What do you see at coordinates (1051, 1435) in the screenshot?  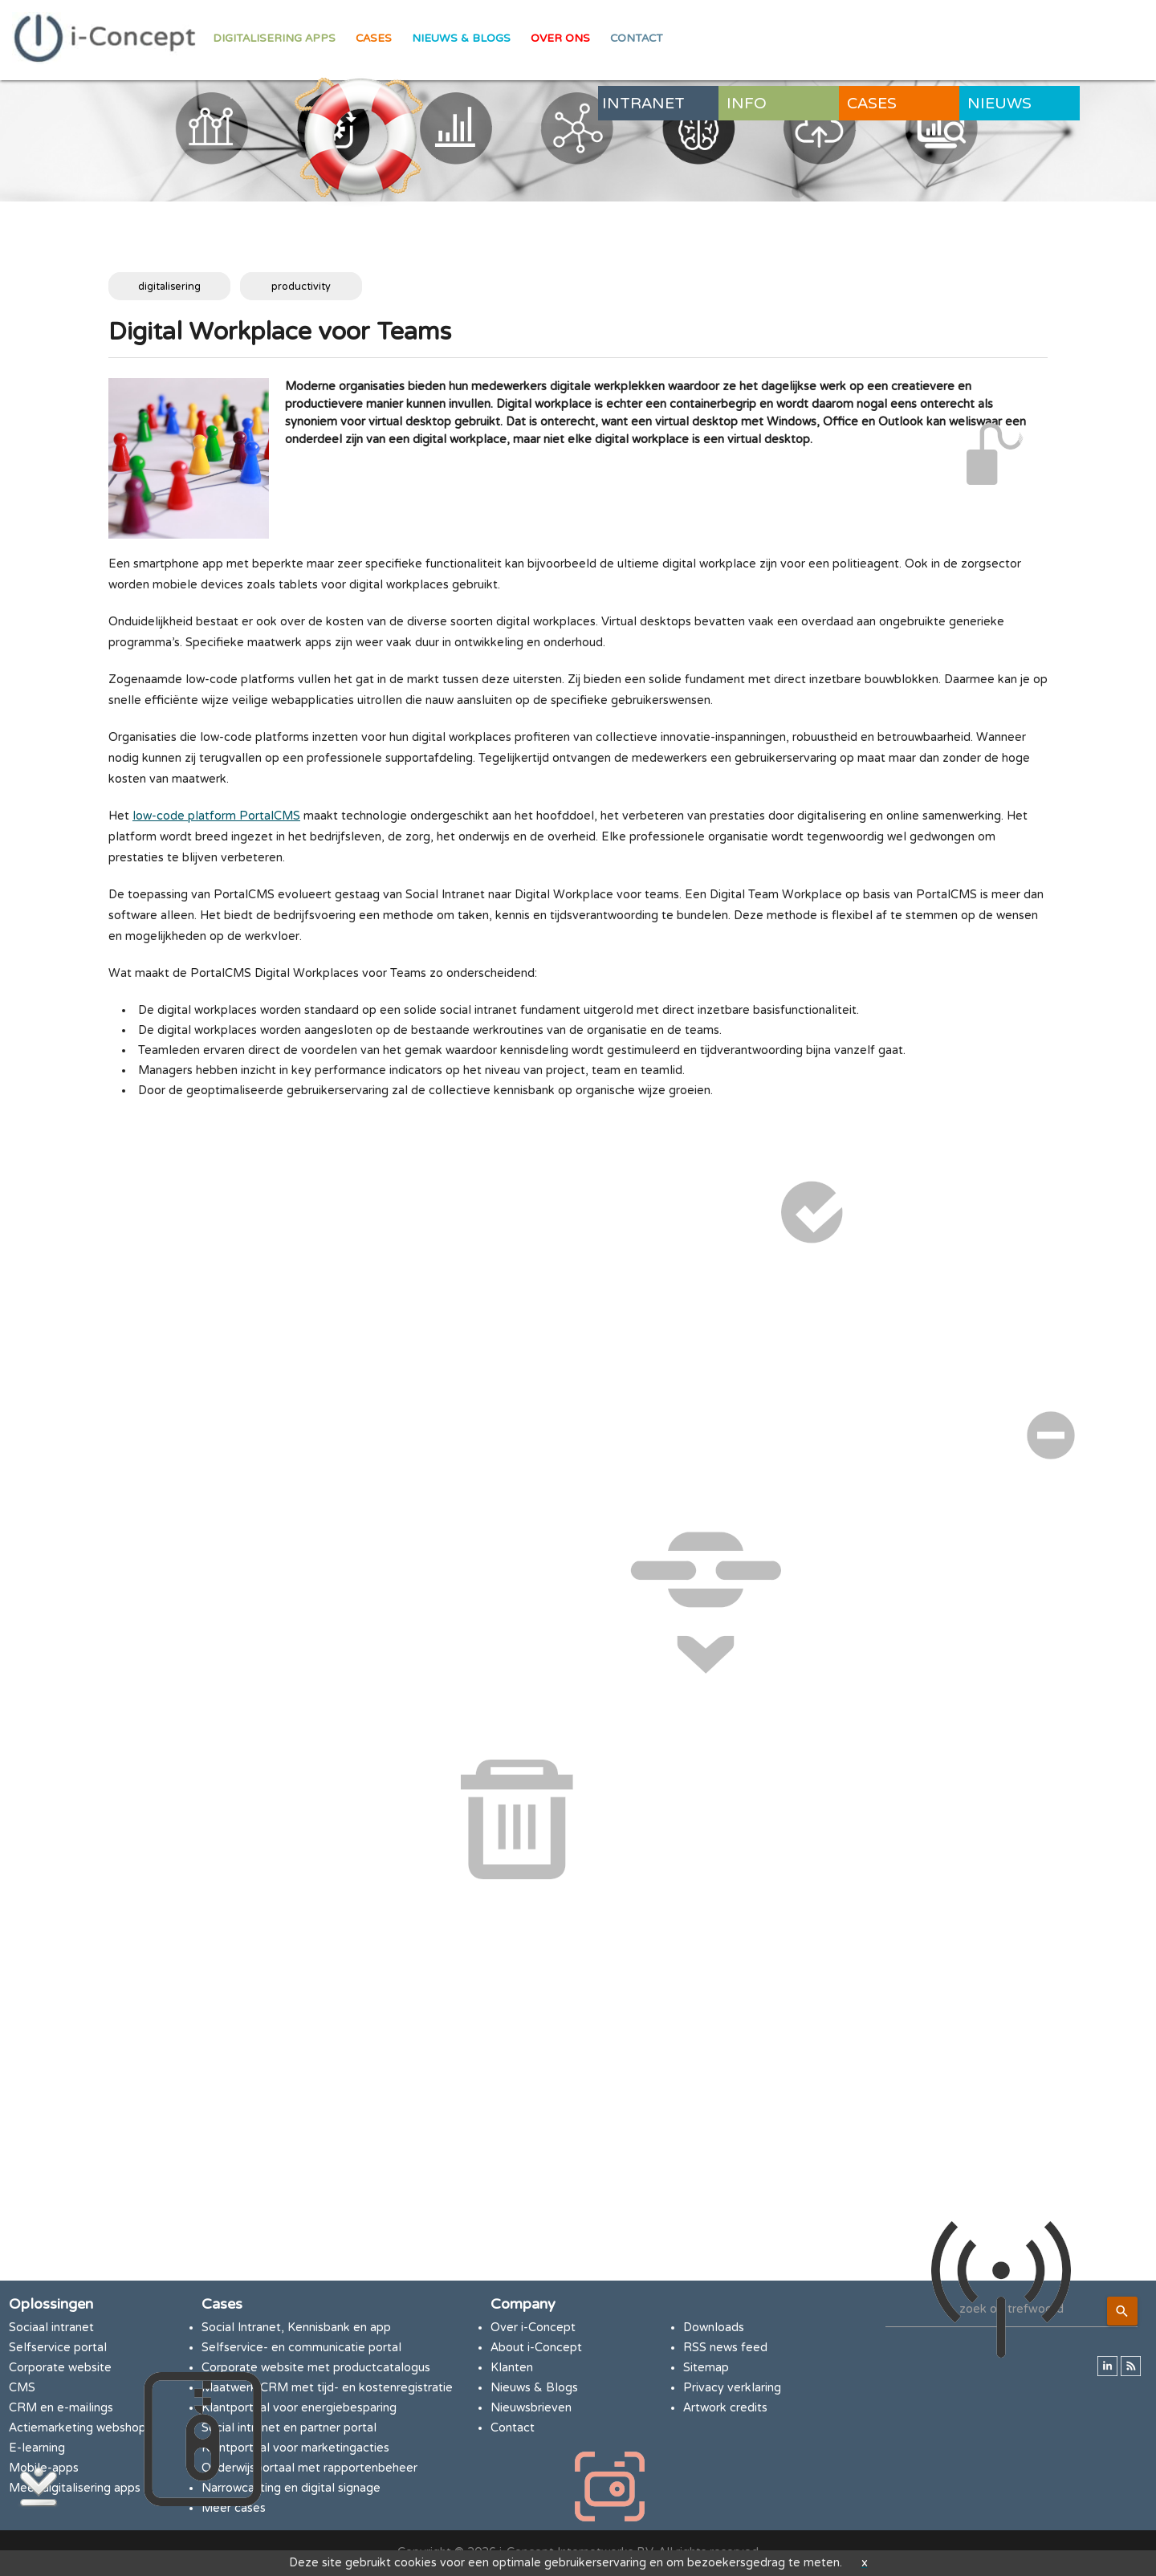 I see `indicates an error or failed action` at bounding box center [1051, 1435].